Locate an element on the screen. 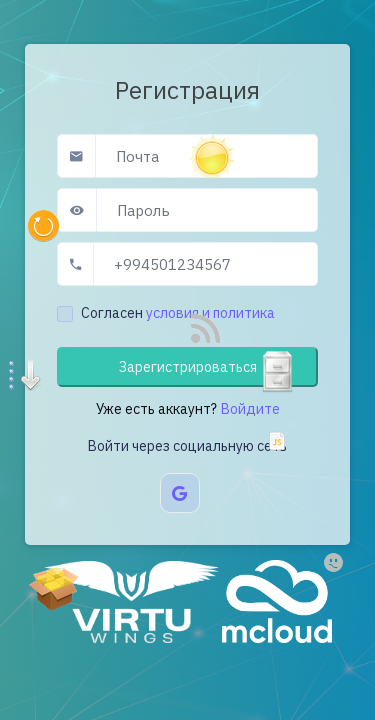  sort items in ascending order is located at coordinates (26, 376).